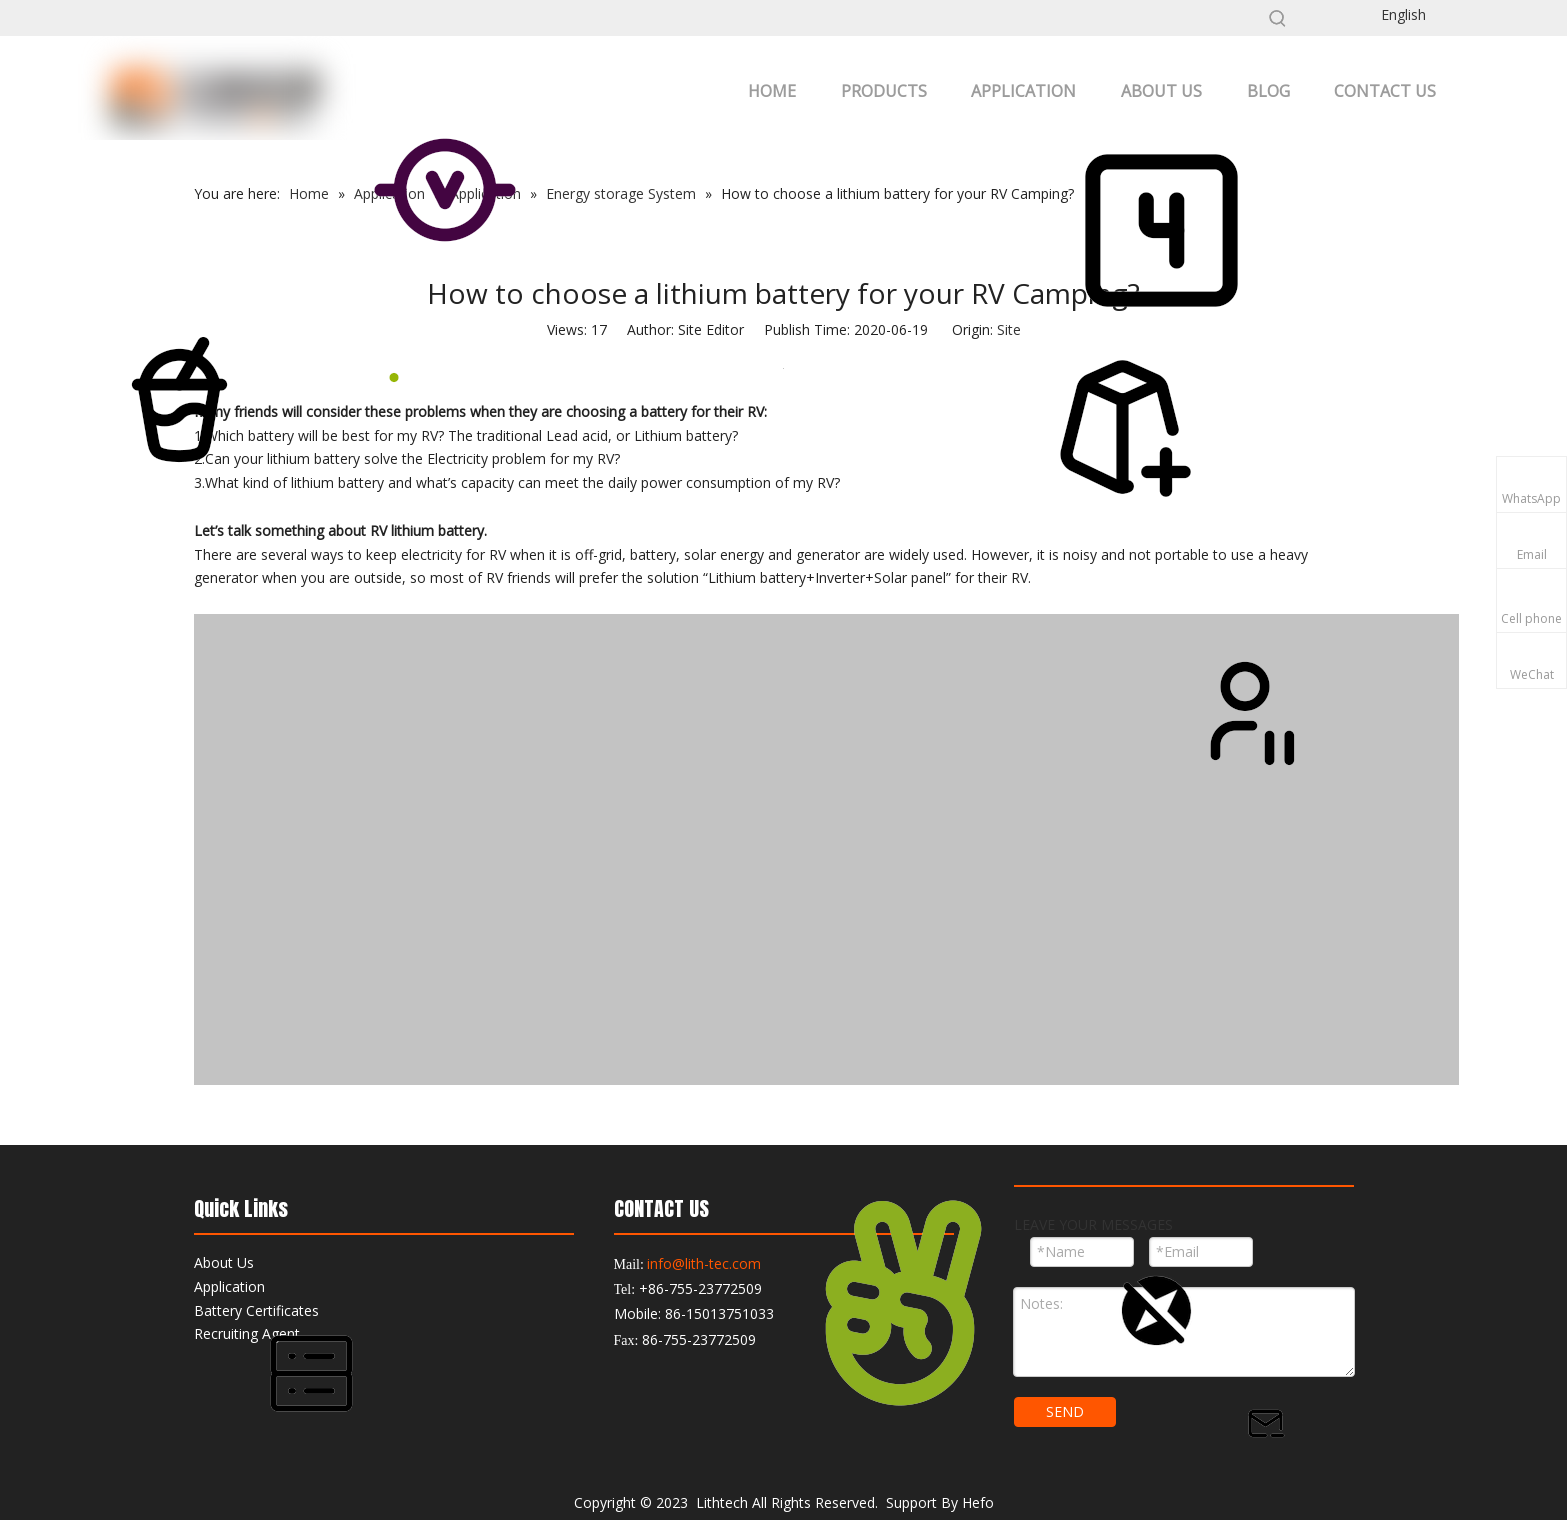 This screenshot has height=1520, width=1567. What do you see at coordinates (1156, 1310) in the screenshot?
I see `disable compass or navigation features` at bounding box center [1156, 1310].